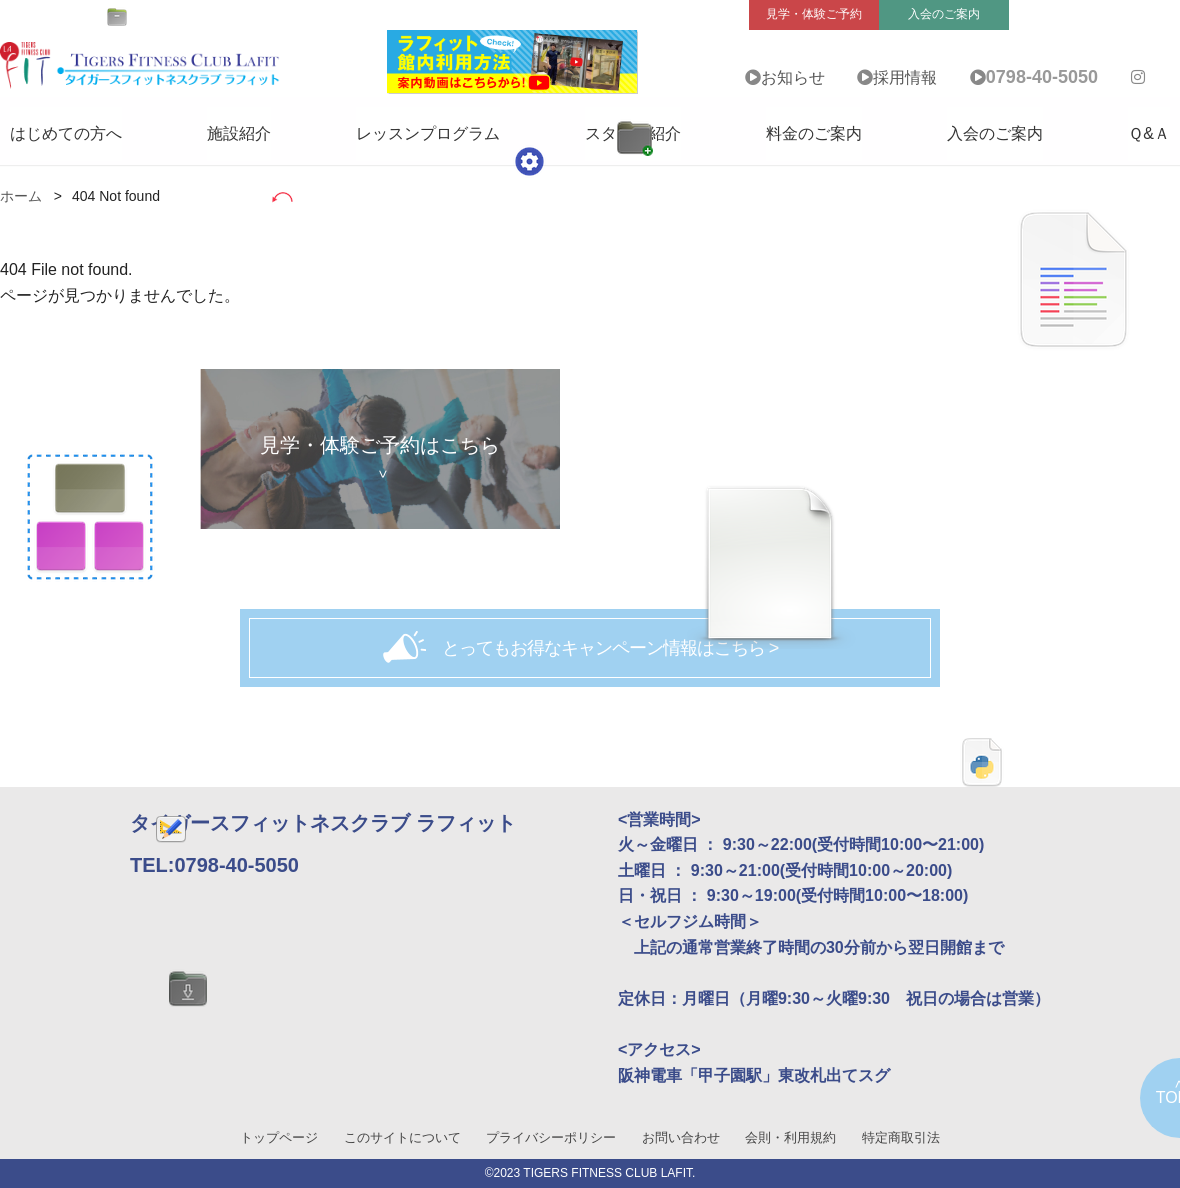 This screenshot has height=1188, width=1180. What do you see at coordinates (1073, 279) in the screenshot?
I see `a script or code file` at bounding box center [1073, 279].